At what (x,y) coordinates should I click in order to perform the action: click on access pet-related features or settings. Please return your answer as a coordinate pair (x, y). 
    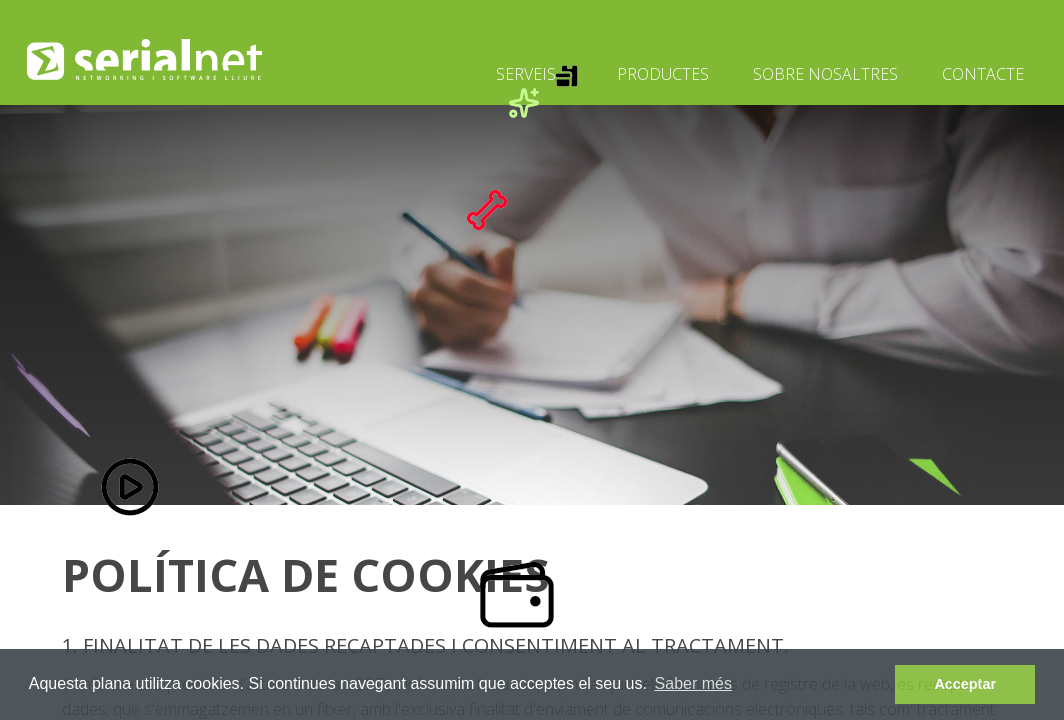
    Looking at the image, I should click on (487, 210).